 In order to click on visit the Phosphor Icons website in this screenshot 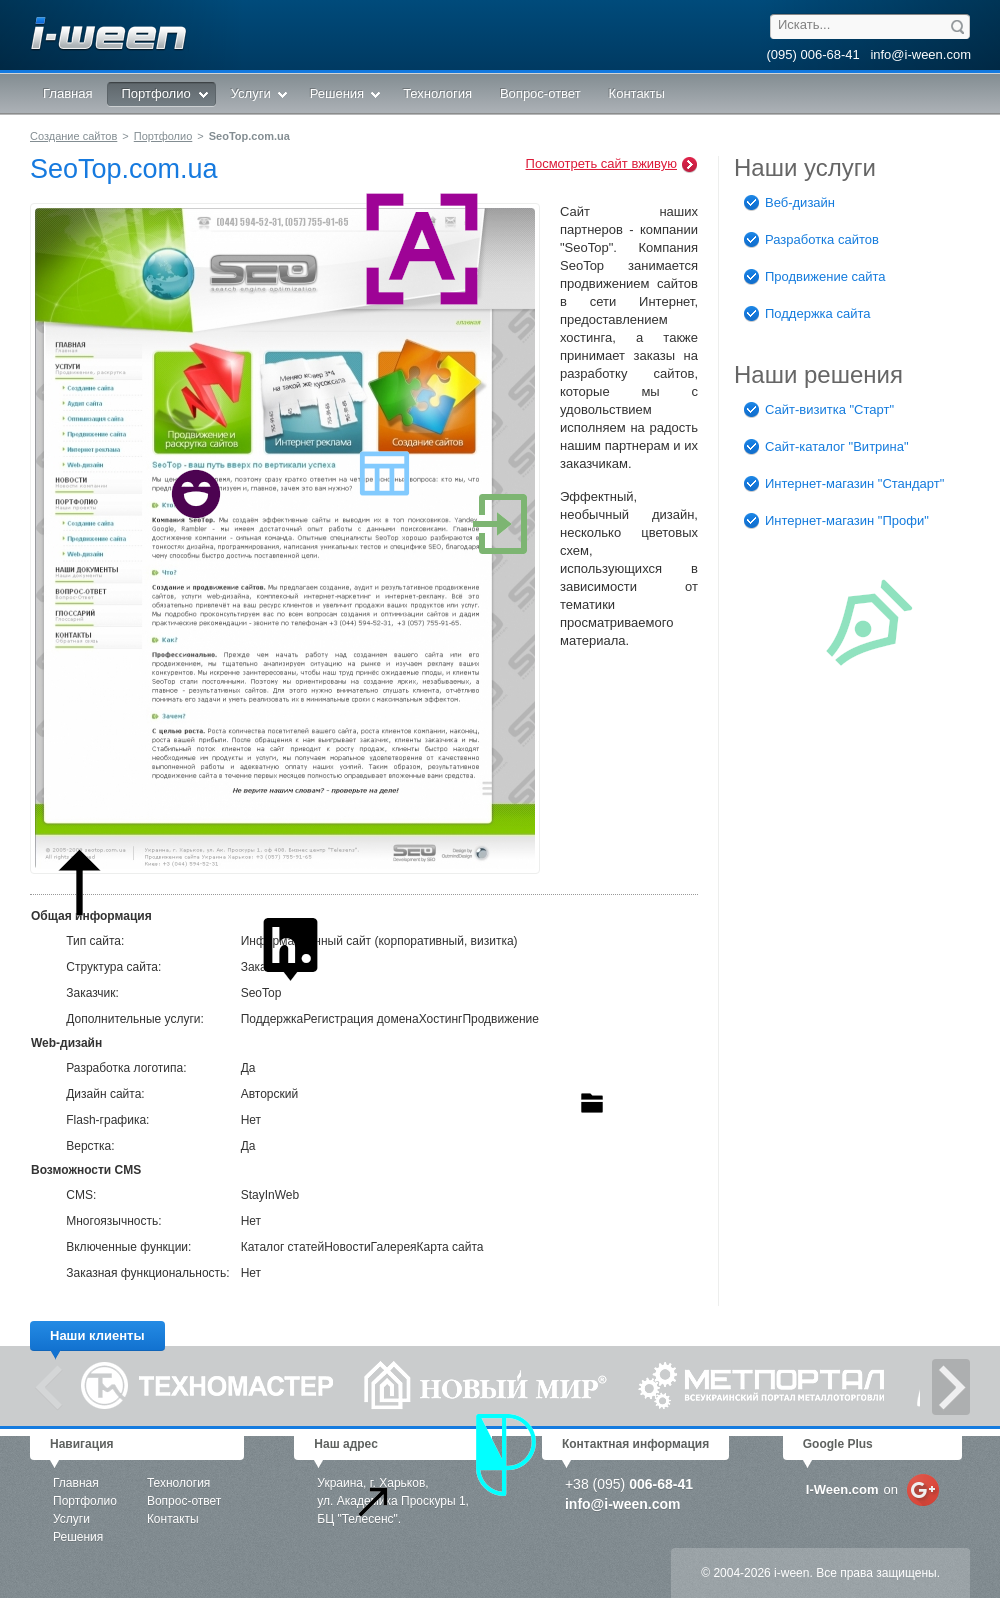, I will do `click(506, 1455)`.